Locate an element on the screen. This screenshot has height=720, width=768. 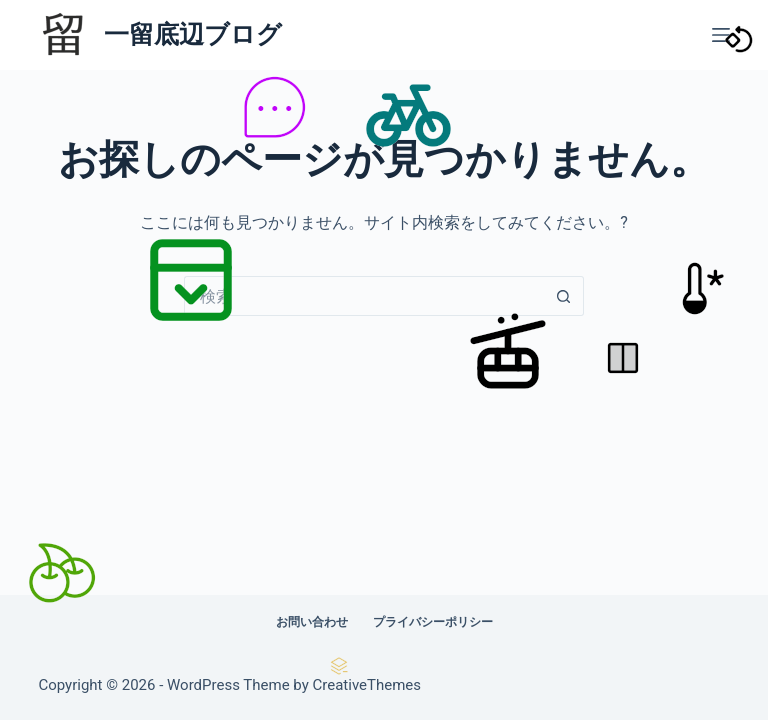
rotate image 90 degrees counterclockwise is located at coordinates (739, 39).